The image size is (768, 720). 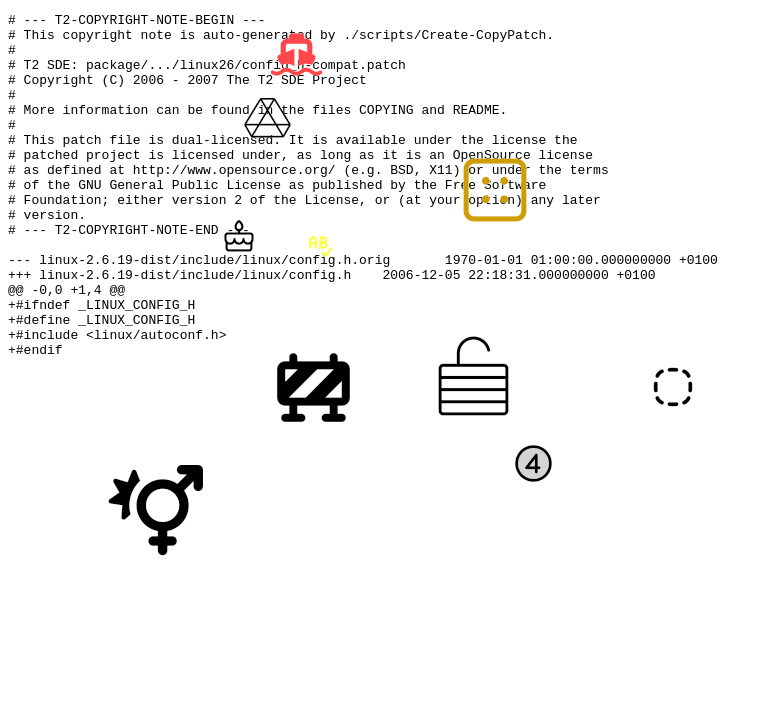 I want to click on indicates shipping or maritime transport, so click(x=296, y=54).